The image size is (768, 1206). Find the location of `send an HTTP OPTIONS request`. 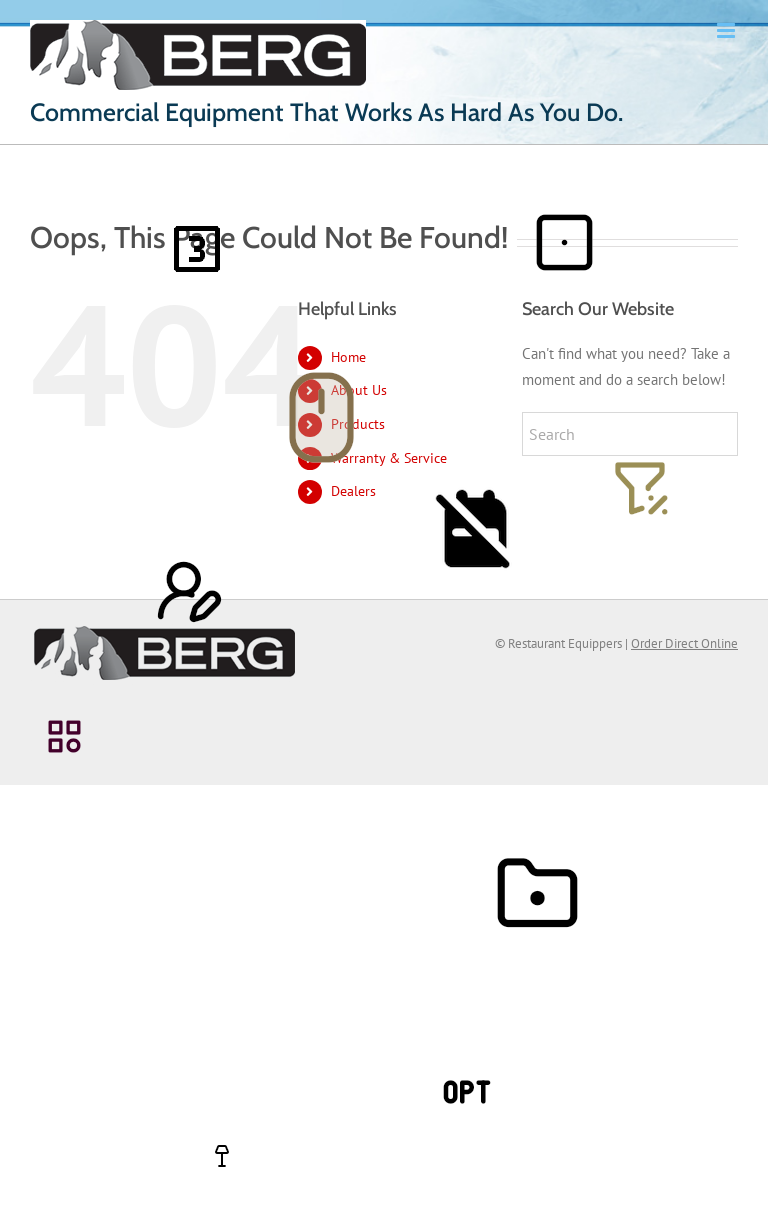

send an HTTP OPTIONS request is located at coordinates (467, 1092).